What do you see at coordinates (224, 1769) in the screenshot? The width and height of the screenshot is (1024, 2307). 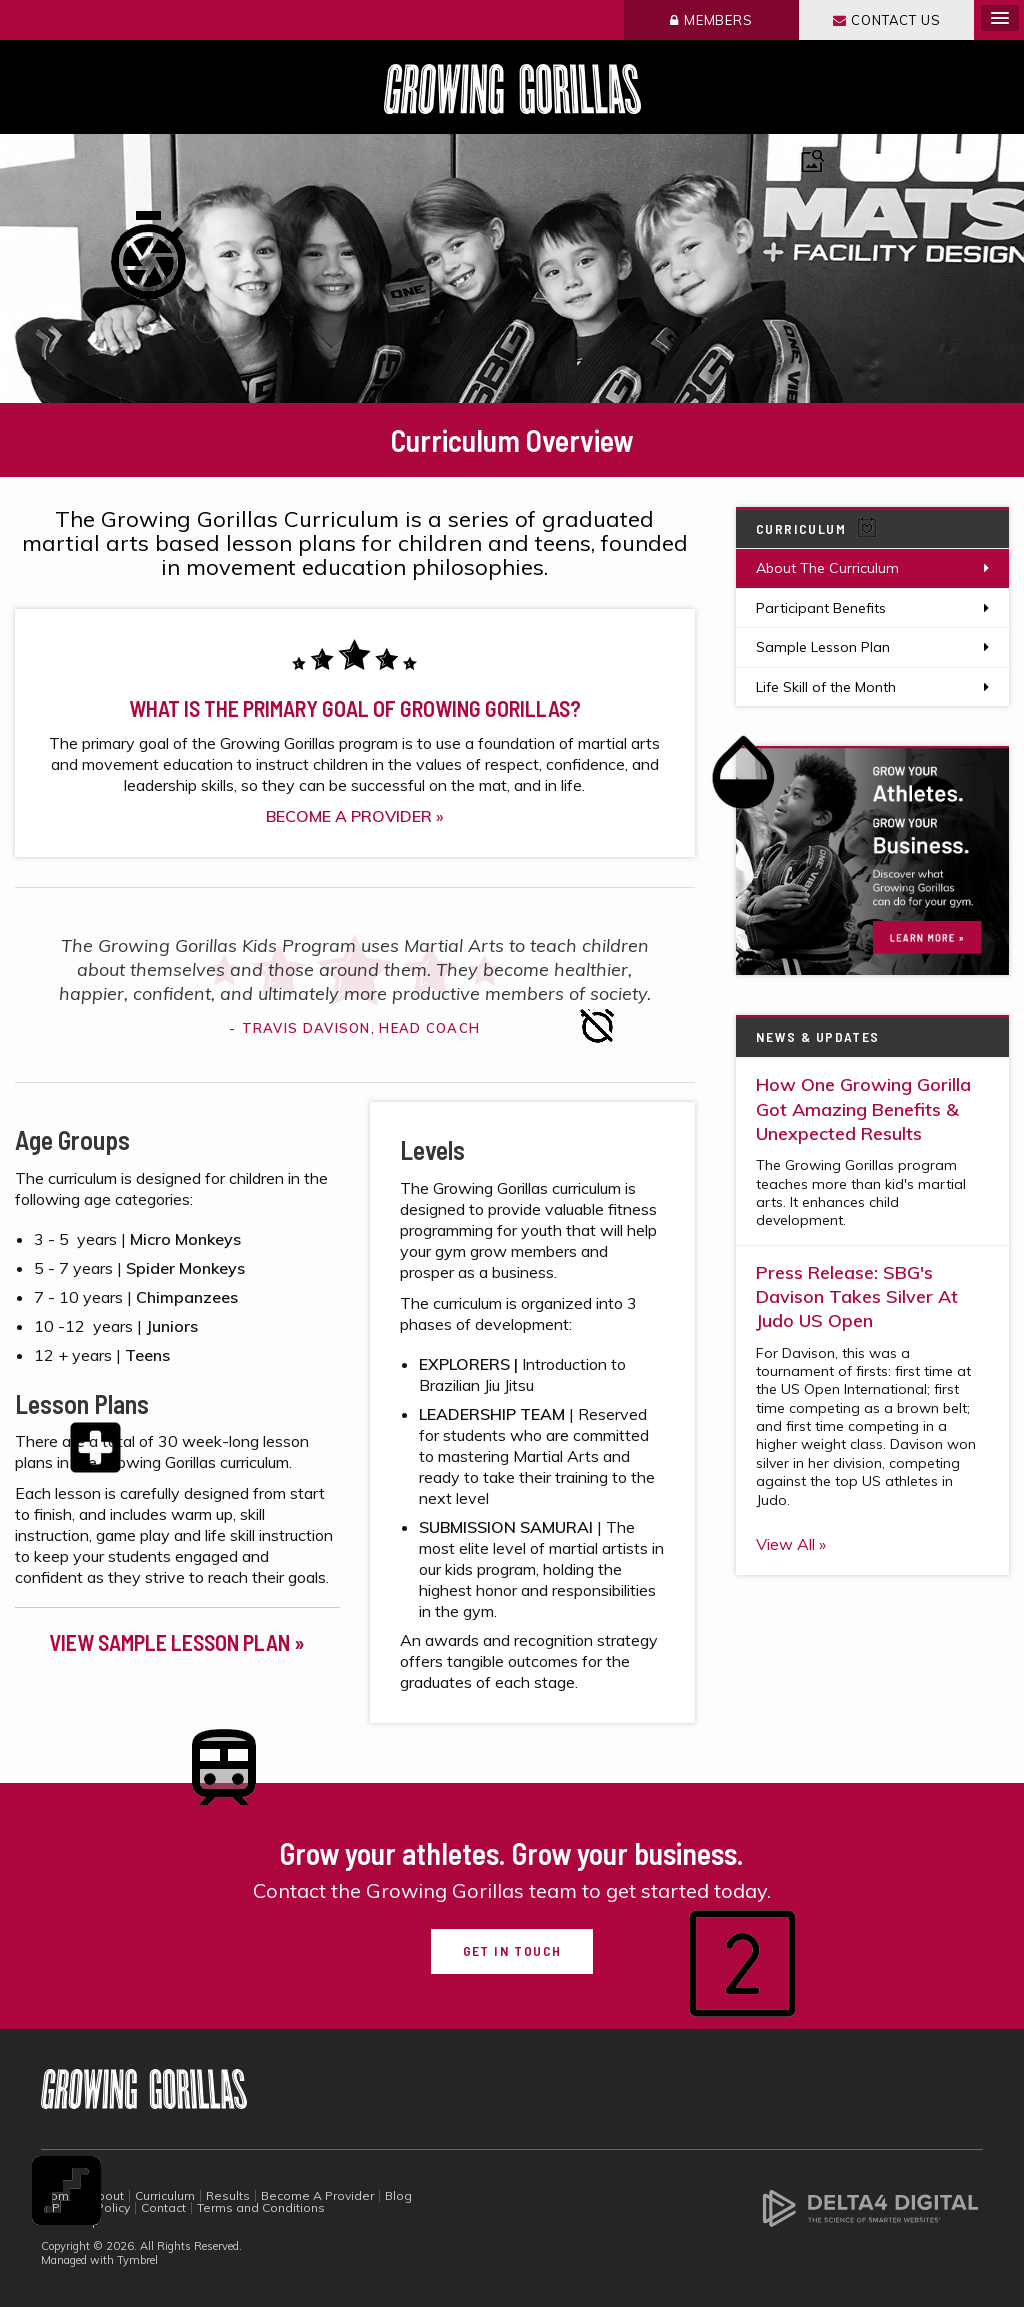 I see `view train schedules or routes` at bounding box center [224, 1769].